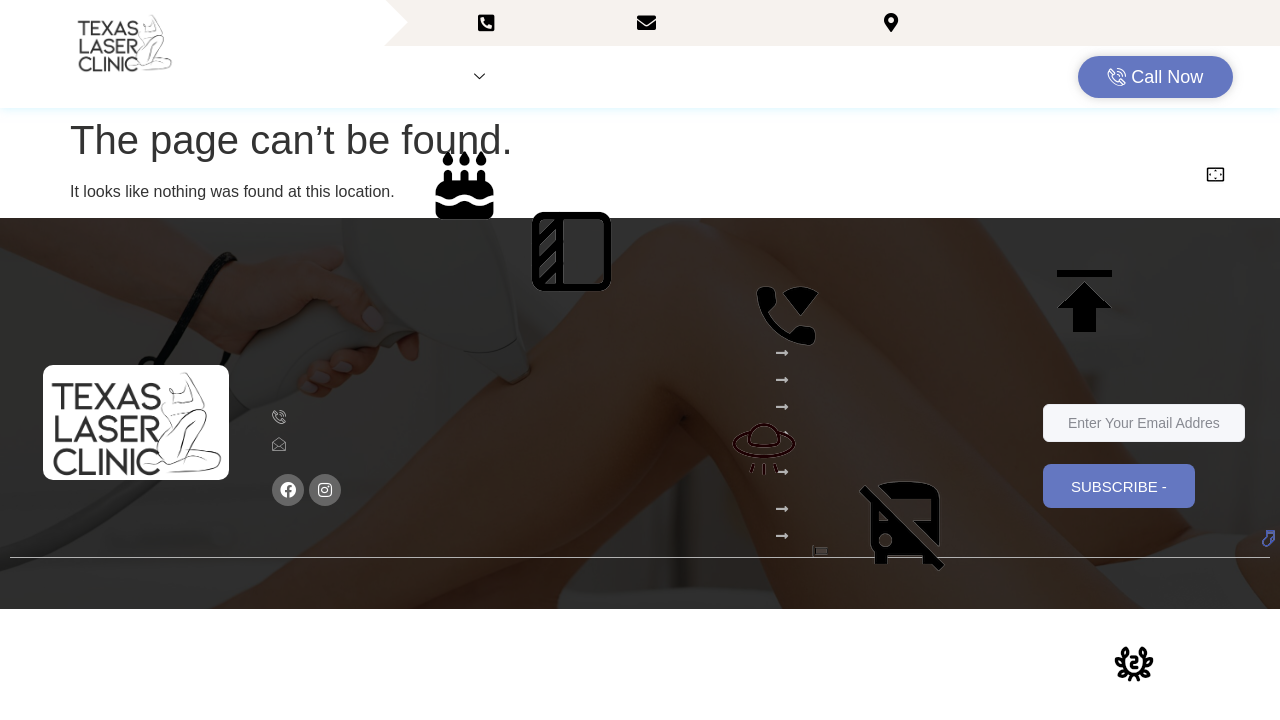 The height and width of the screenshot is (720, 1280). Describe the element at coordinates (905, 525) in the screenshot. I see `no transfer available at this stop` at that location.